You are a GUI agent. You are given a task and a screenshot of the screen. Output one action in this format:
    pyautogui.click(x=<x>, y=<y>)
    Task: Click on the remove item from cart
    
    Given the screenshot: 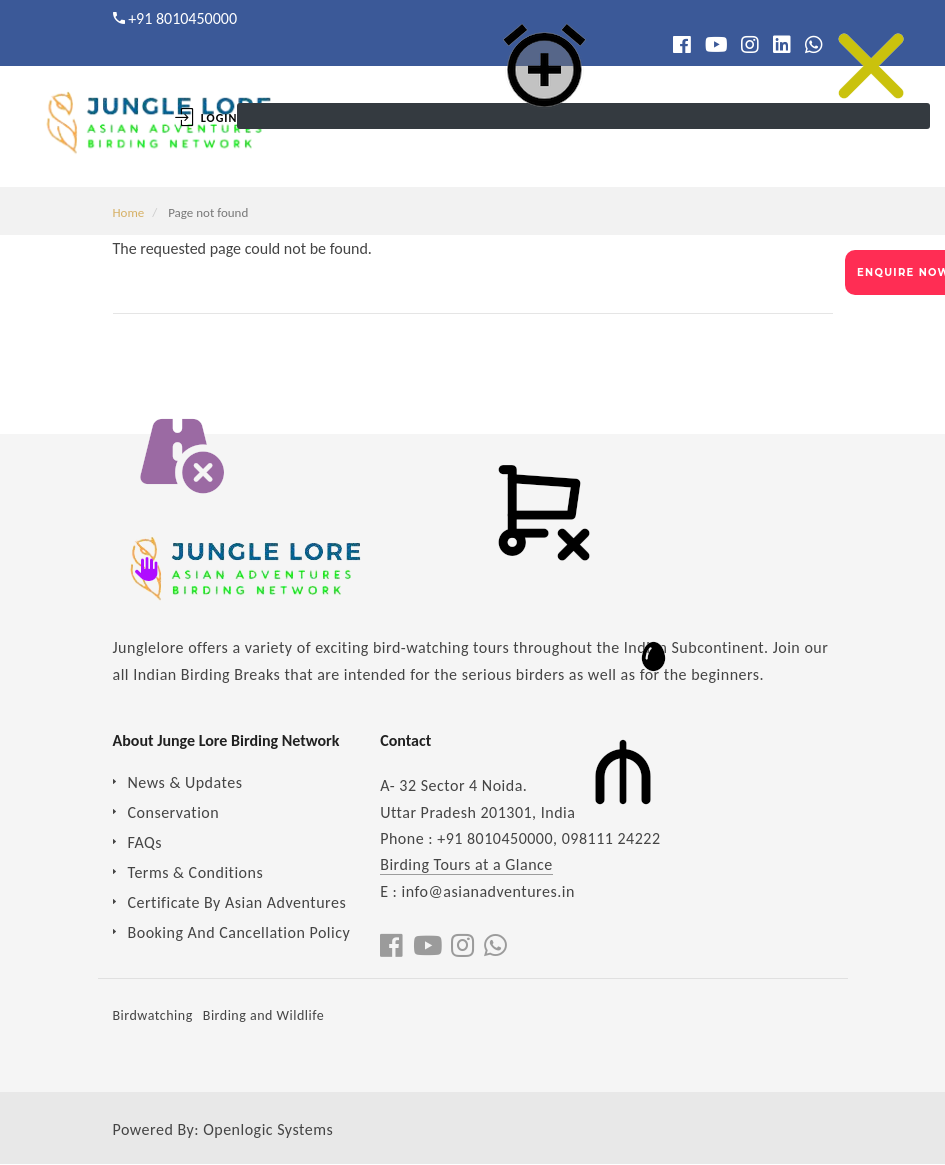 What is the action you would take?
    pyautogui.click(x=539, y=510)
    